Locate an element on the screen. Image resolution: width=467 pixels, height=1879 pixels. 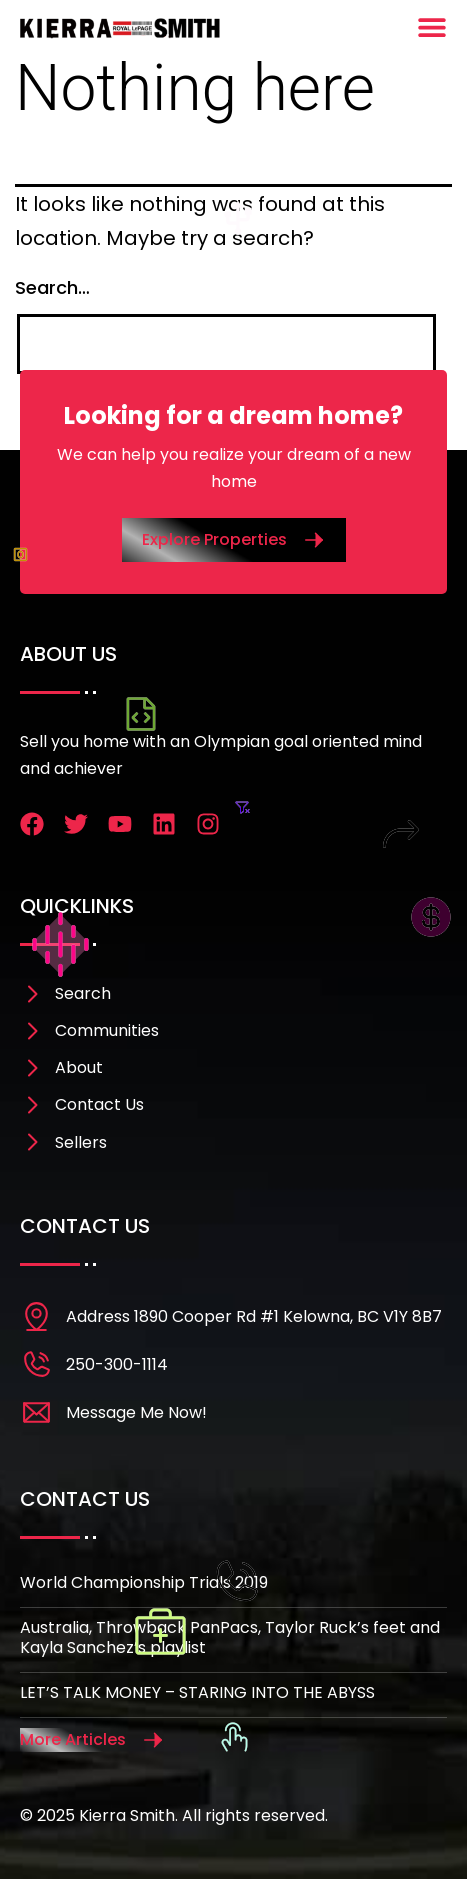
indicates USB connection available is located at coordinates (238, 218).